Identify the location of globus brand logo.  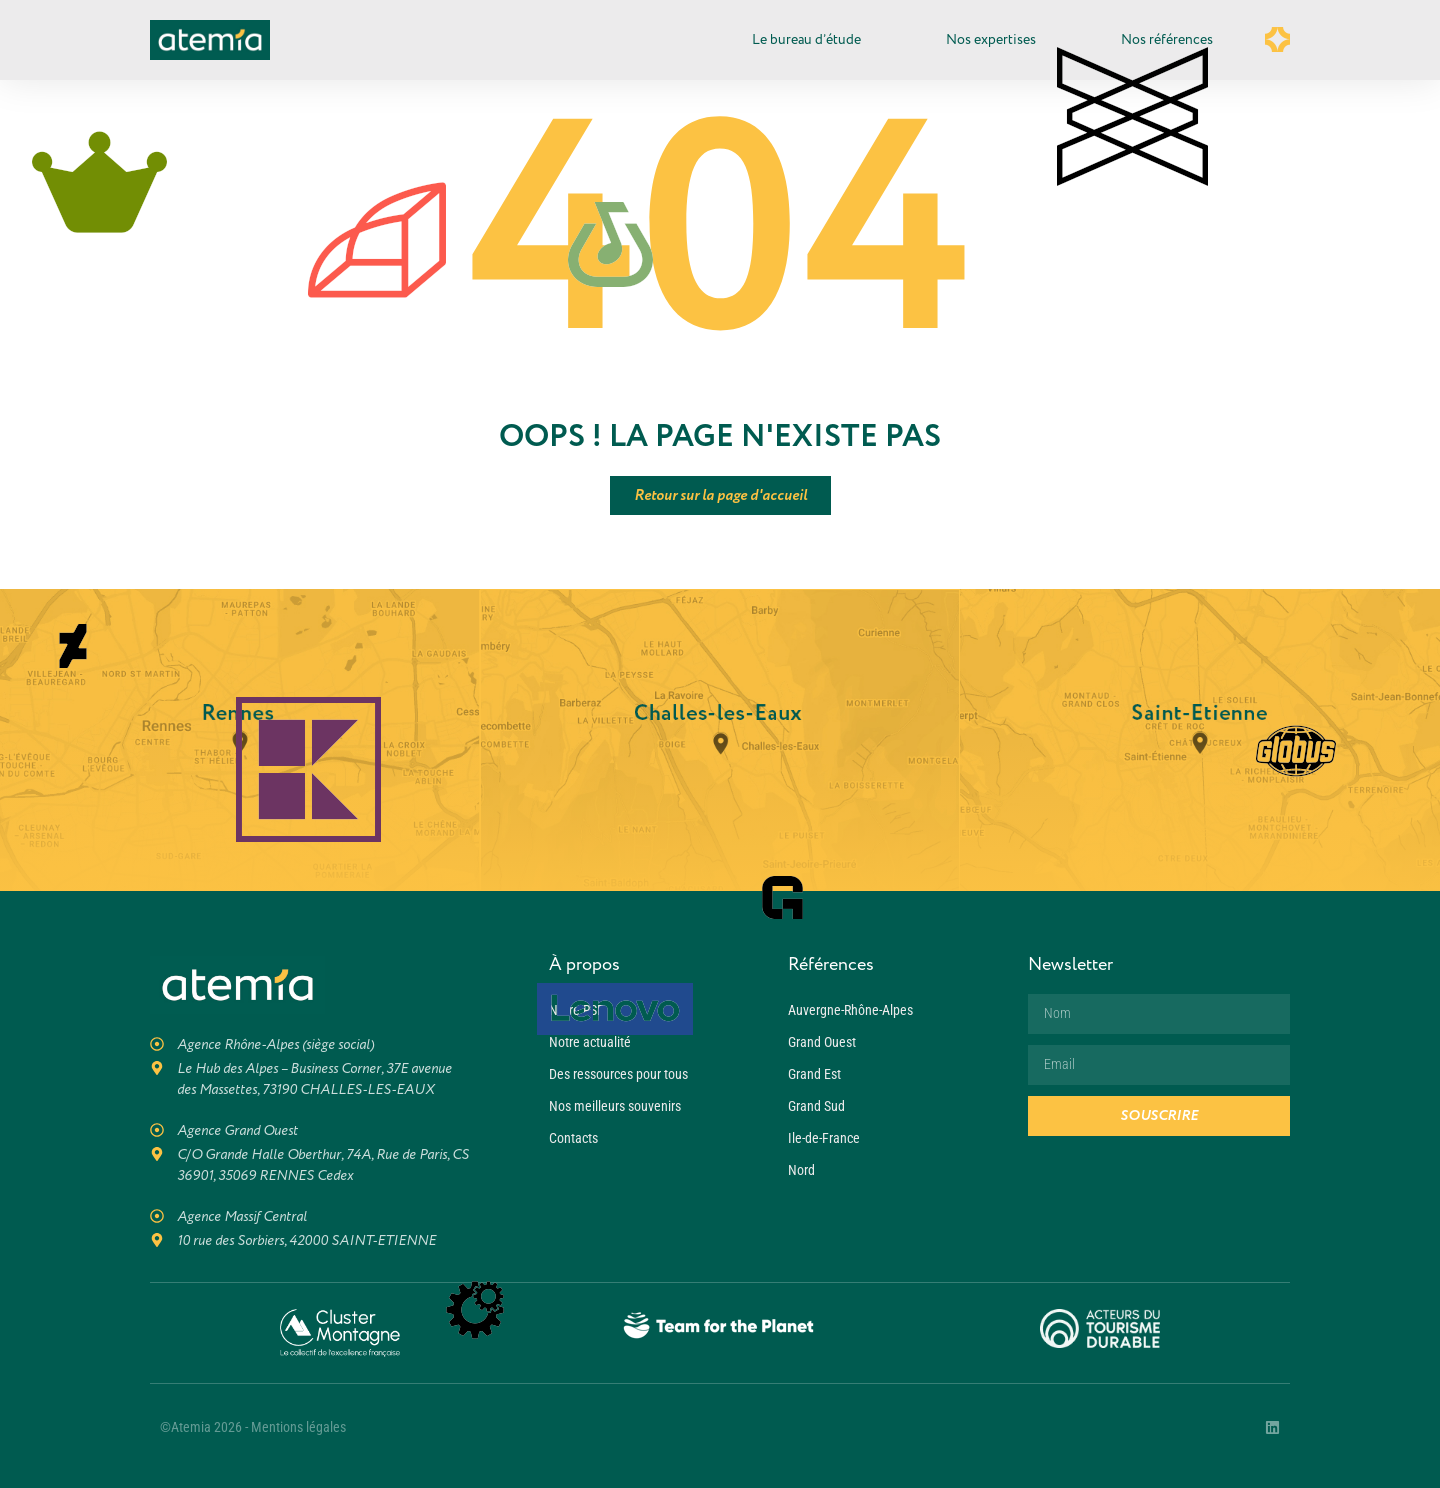
(1296, 751).